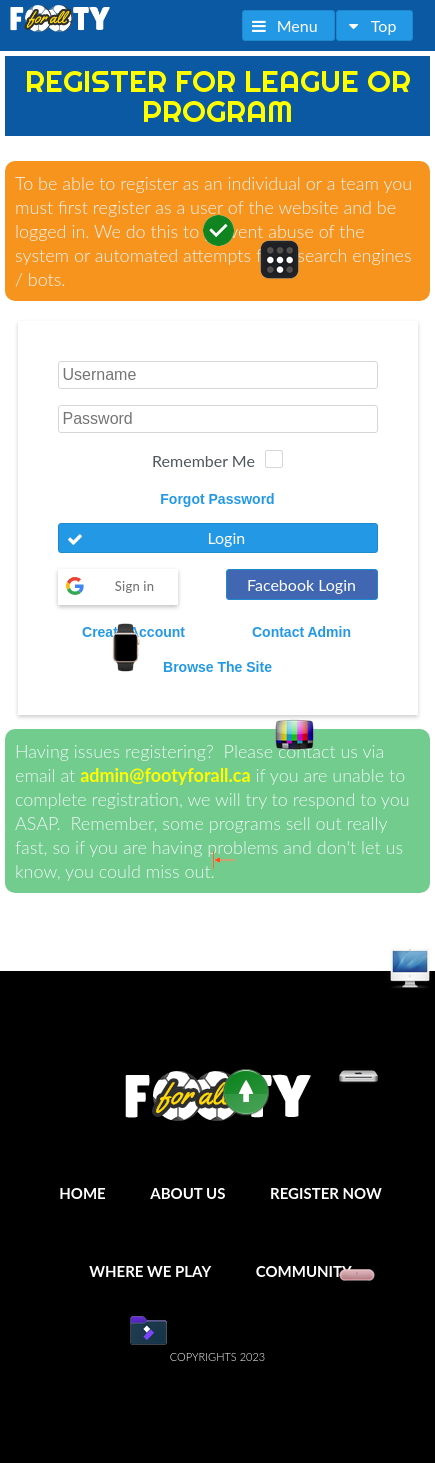 The height and width of the screenshot is (1463, 435). I want to click on confirm or accept an action, so click(218, 230).